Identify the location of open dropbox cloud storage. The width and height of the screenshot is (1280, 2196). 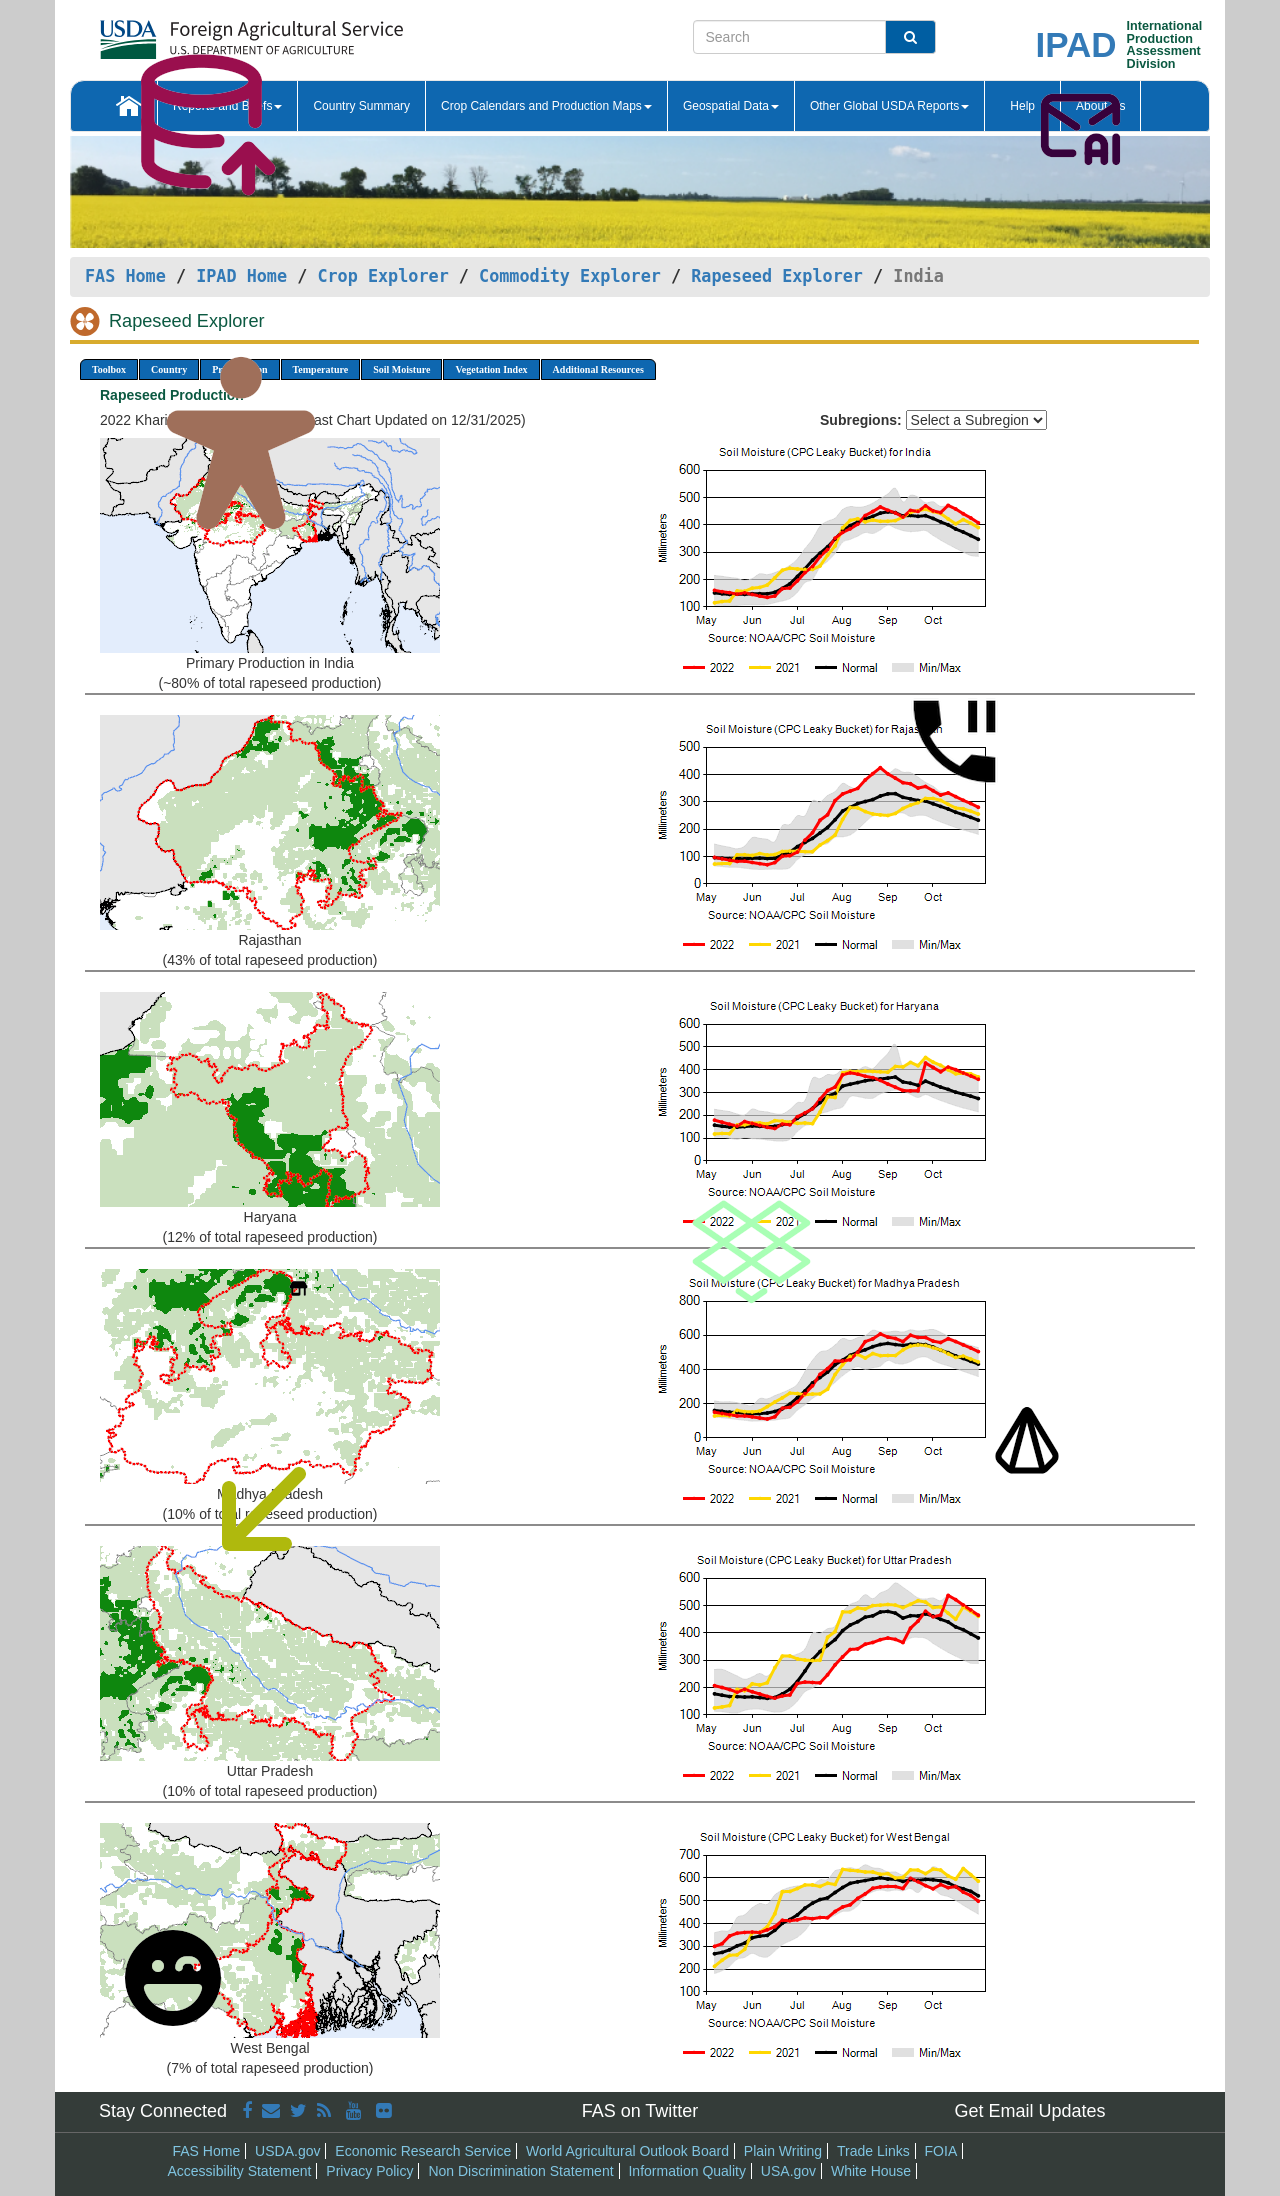
(751, 1246).